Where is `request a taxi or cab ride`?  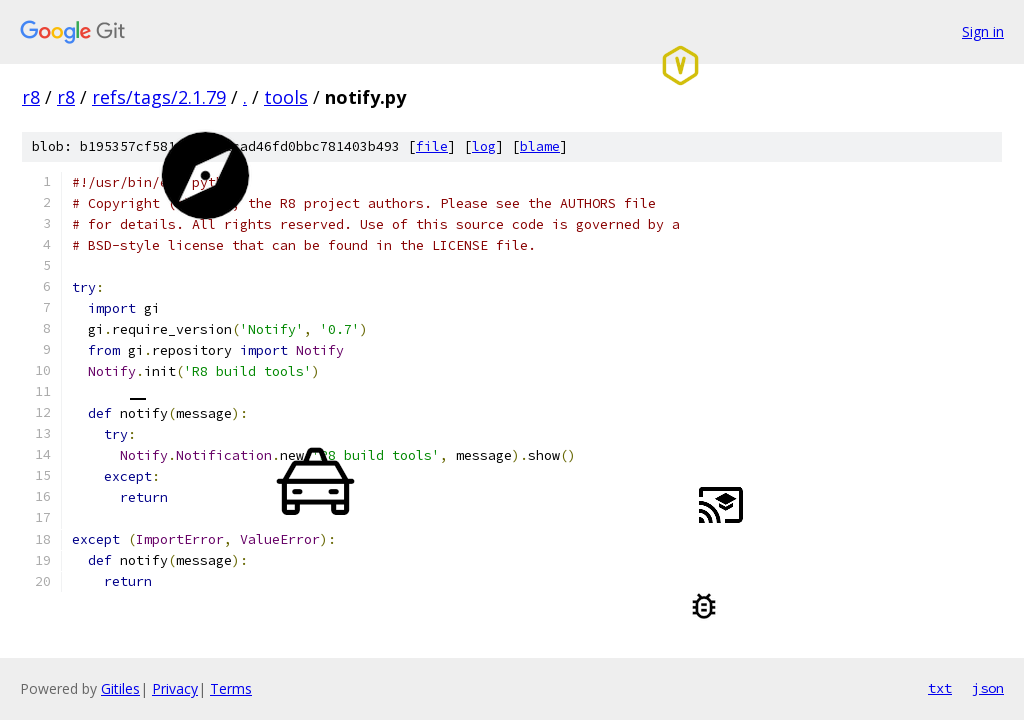
request a taxi or cab ride is located at coordinates (315, 486).